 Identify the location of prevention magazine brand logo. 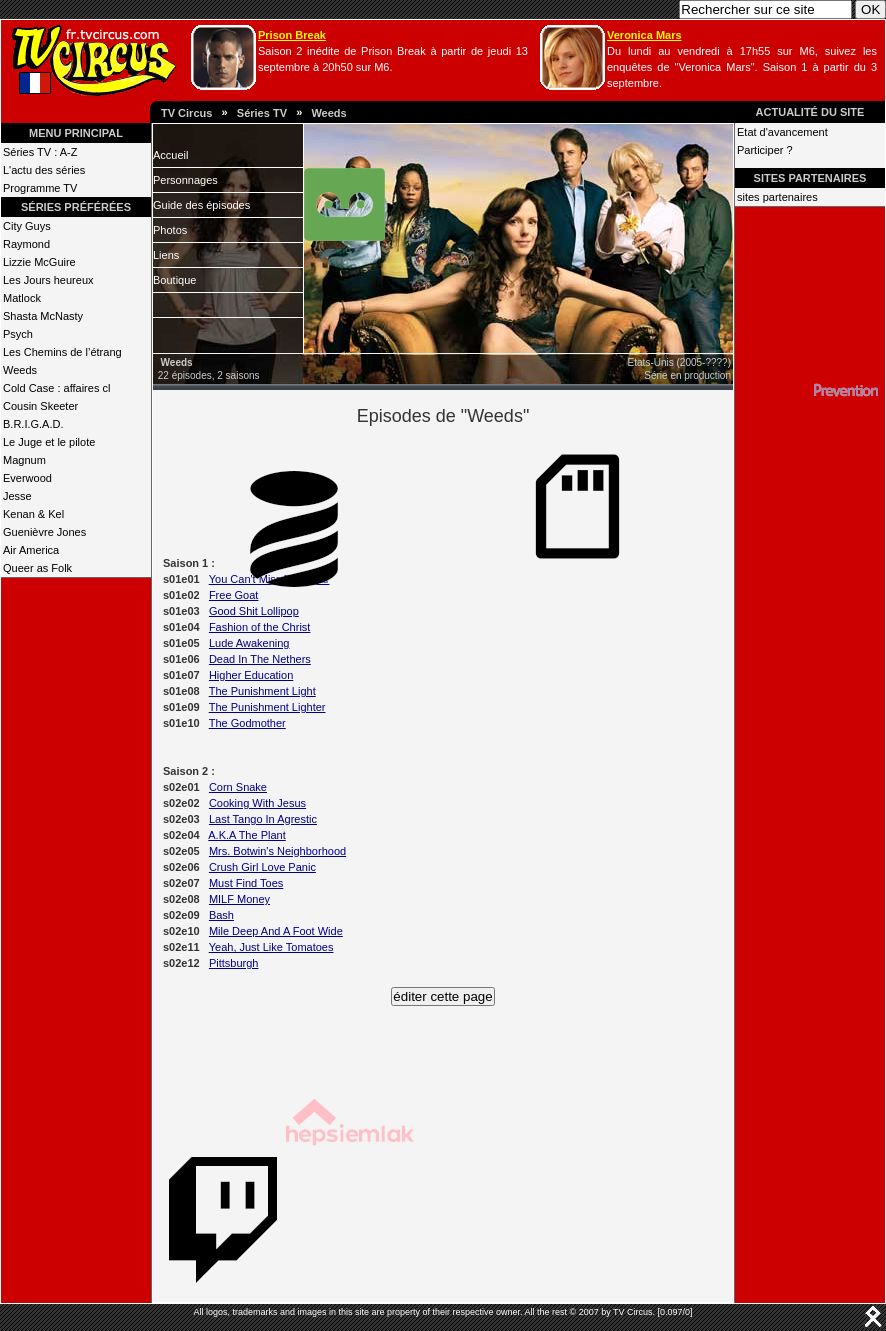
(846, 390).